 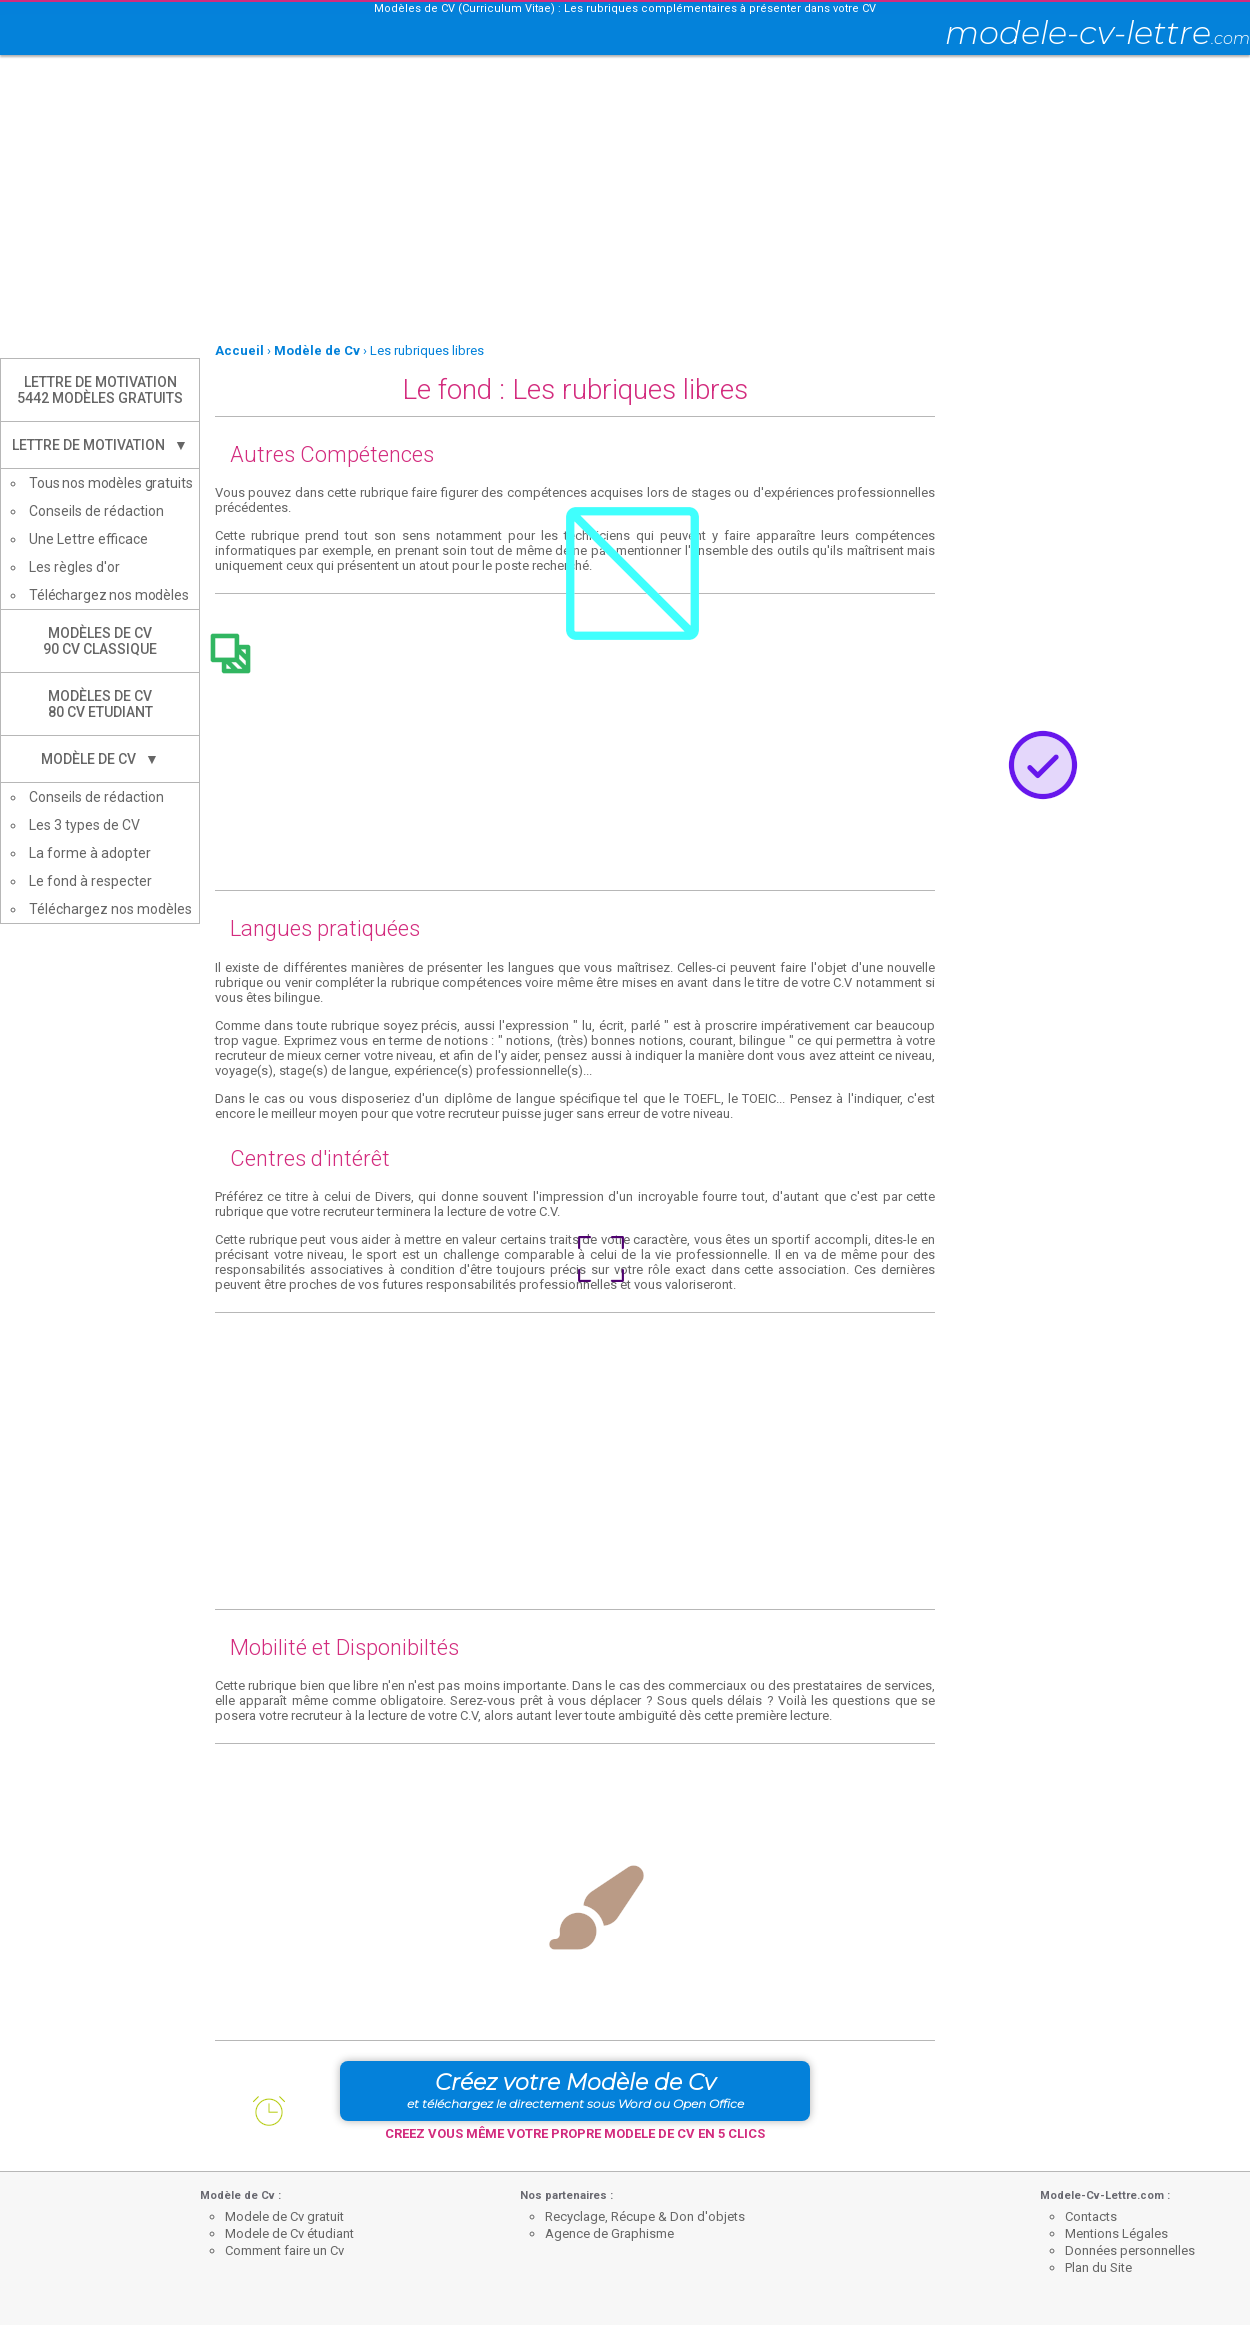 What do you see at coordinates (596, 1907) in the screenshot?
I see `access drawing or painting tools` at bounding box center [596, 1907].